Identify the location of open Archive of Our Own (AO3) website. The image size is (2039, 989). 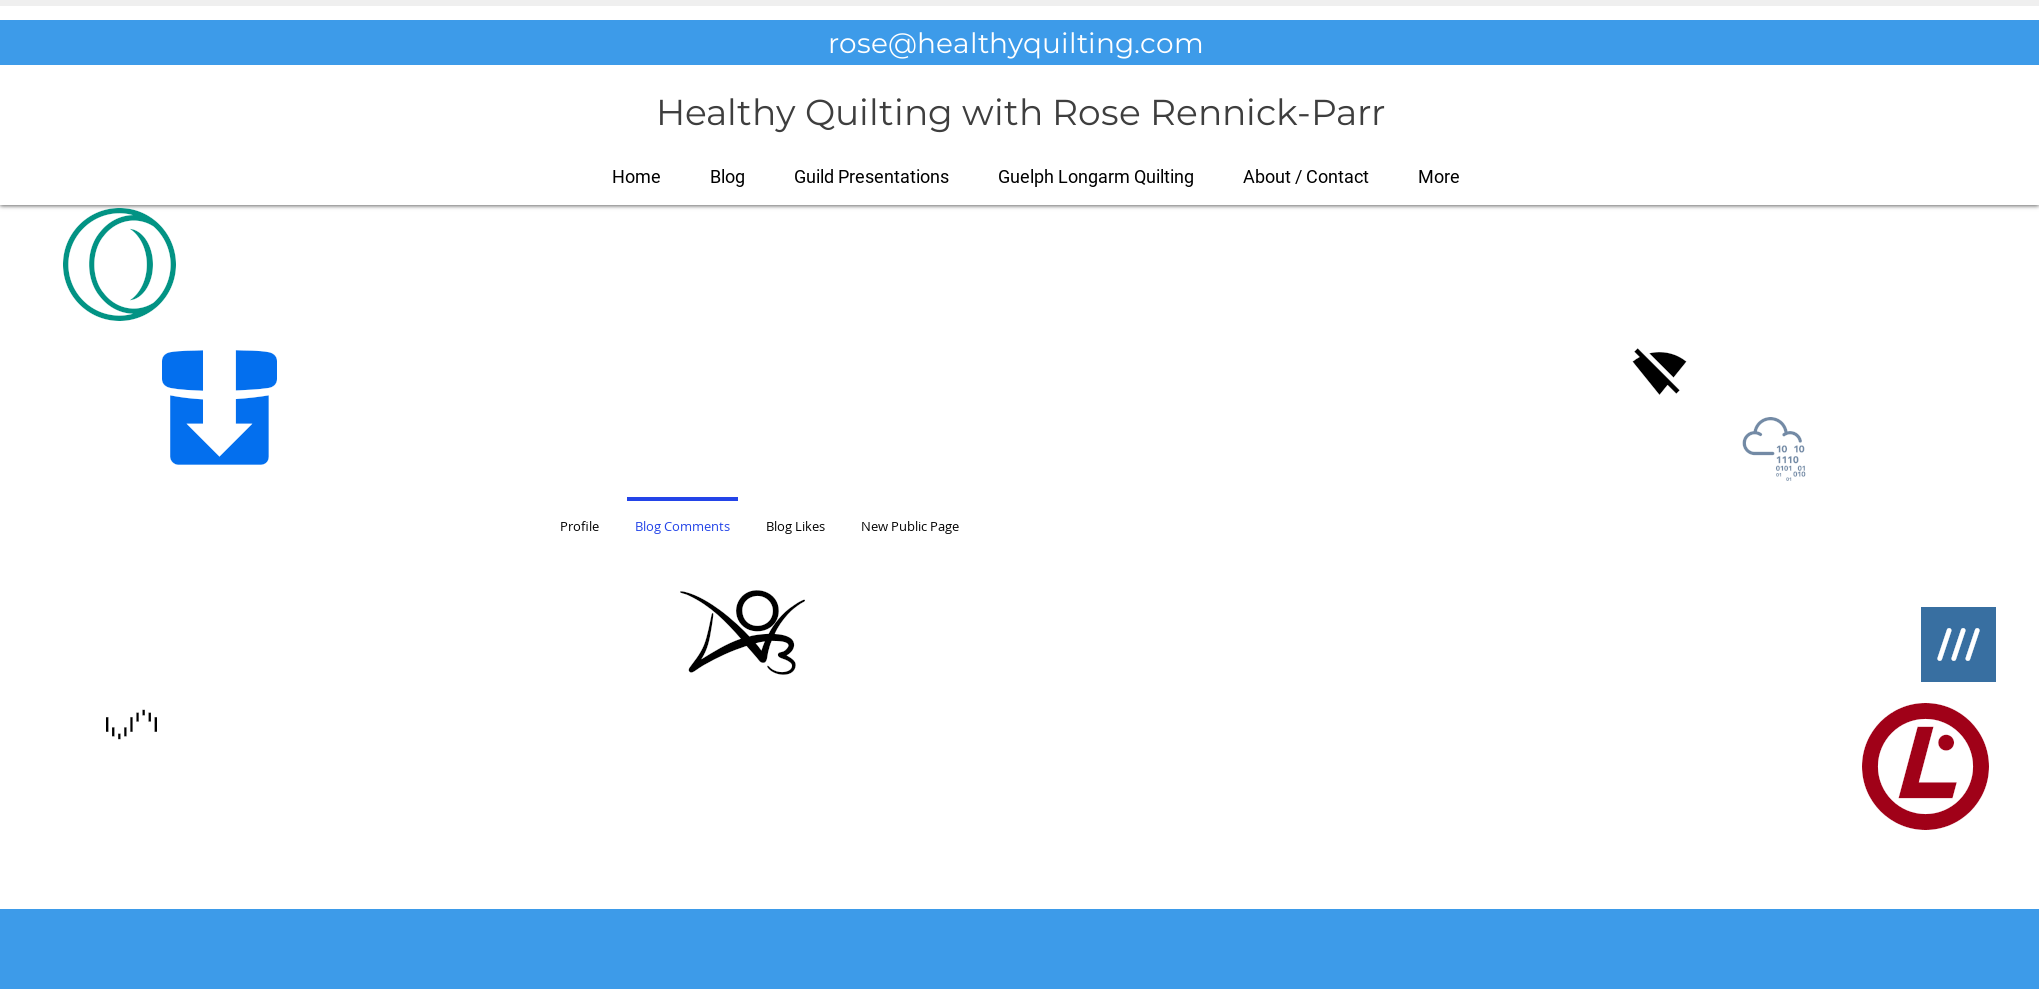
(742, 632).